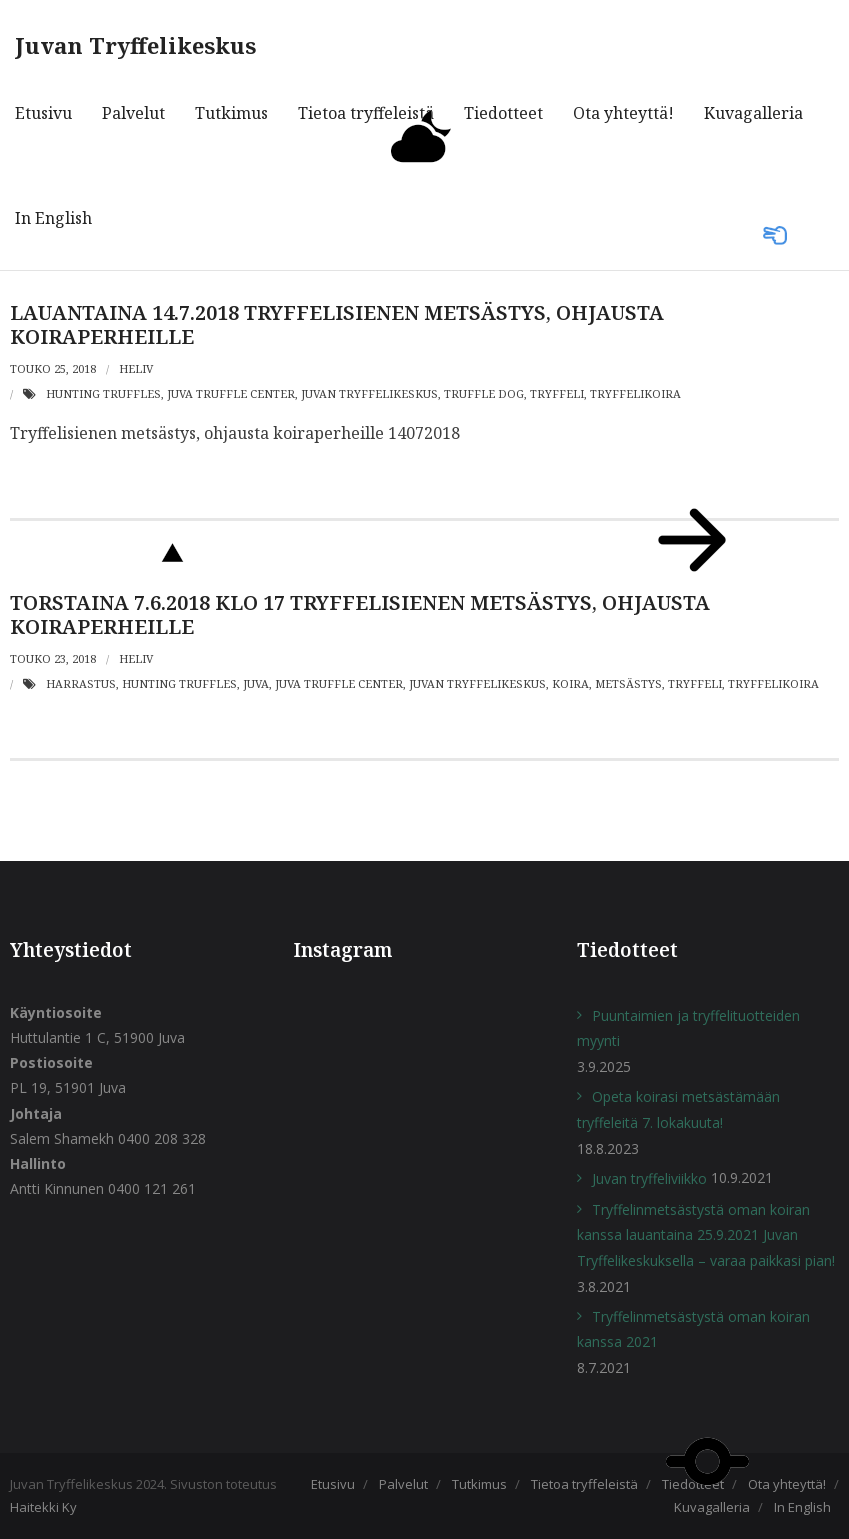 This screenshot has height=1539, width=849. I want to click on view commit details in version control, so click(707, 1461).